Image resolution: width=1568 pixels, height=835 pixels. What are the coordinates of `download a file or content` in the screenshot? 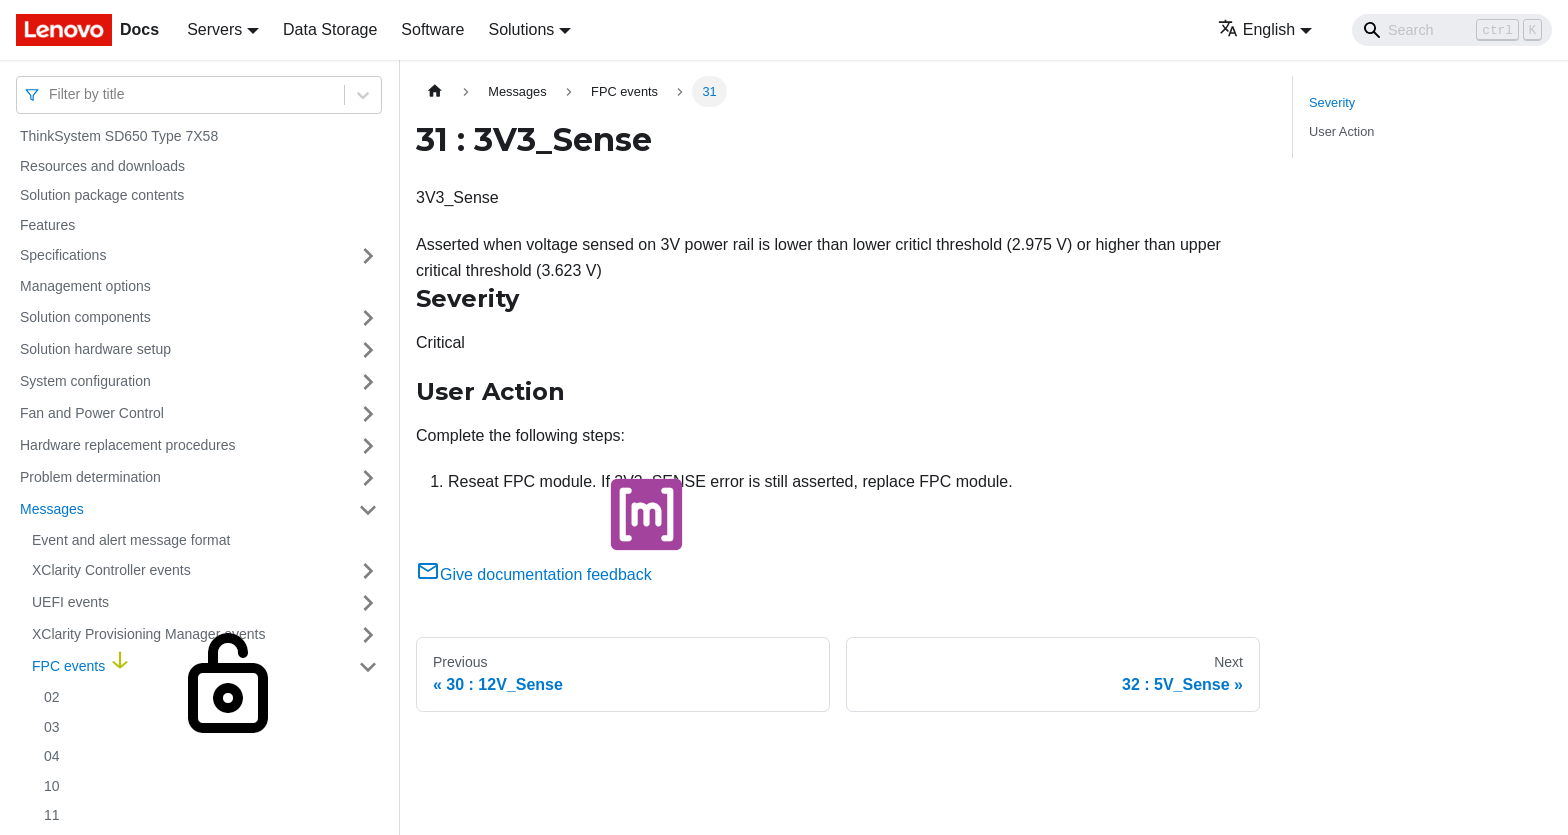 It's located at (120, 660).